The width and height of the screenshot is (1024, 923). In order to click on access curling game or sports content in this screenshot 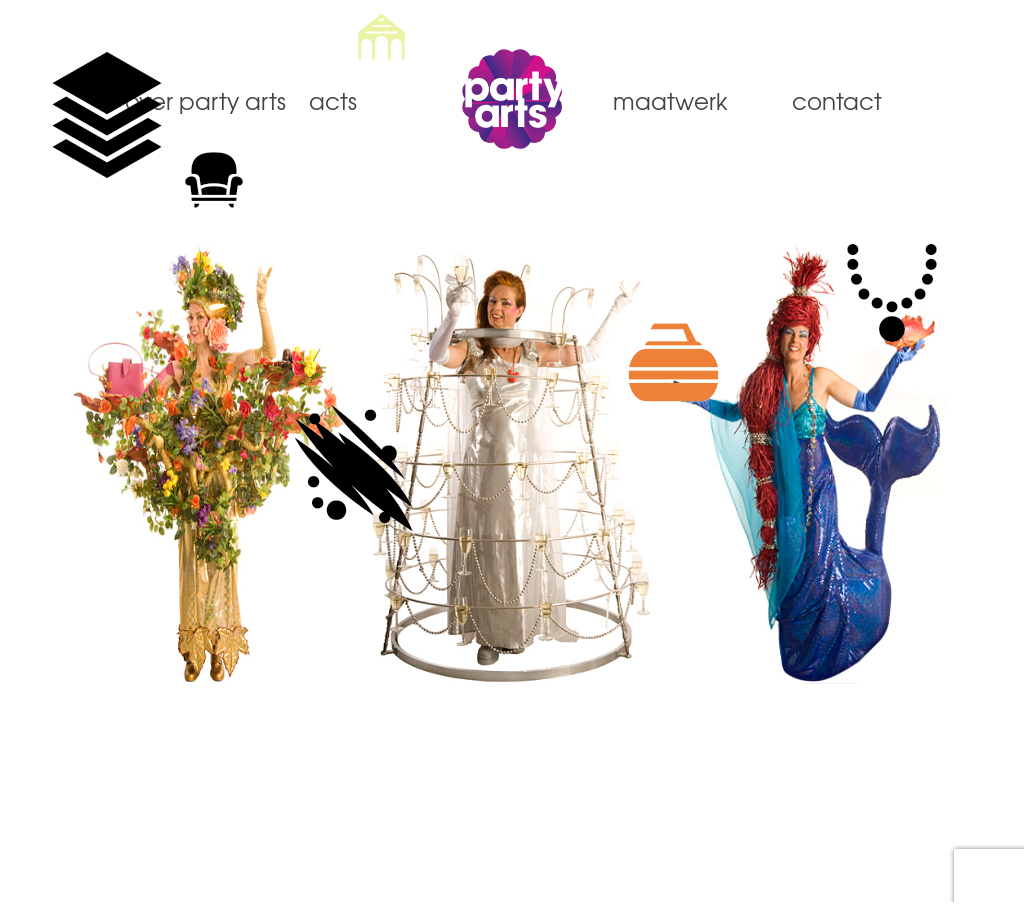, I will do `click(673, 356)`.